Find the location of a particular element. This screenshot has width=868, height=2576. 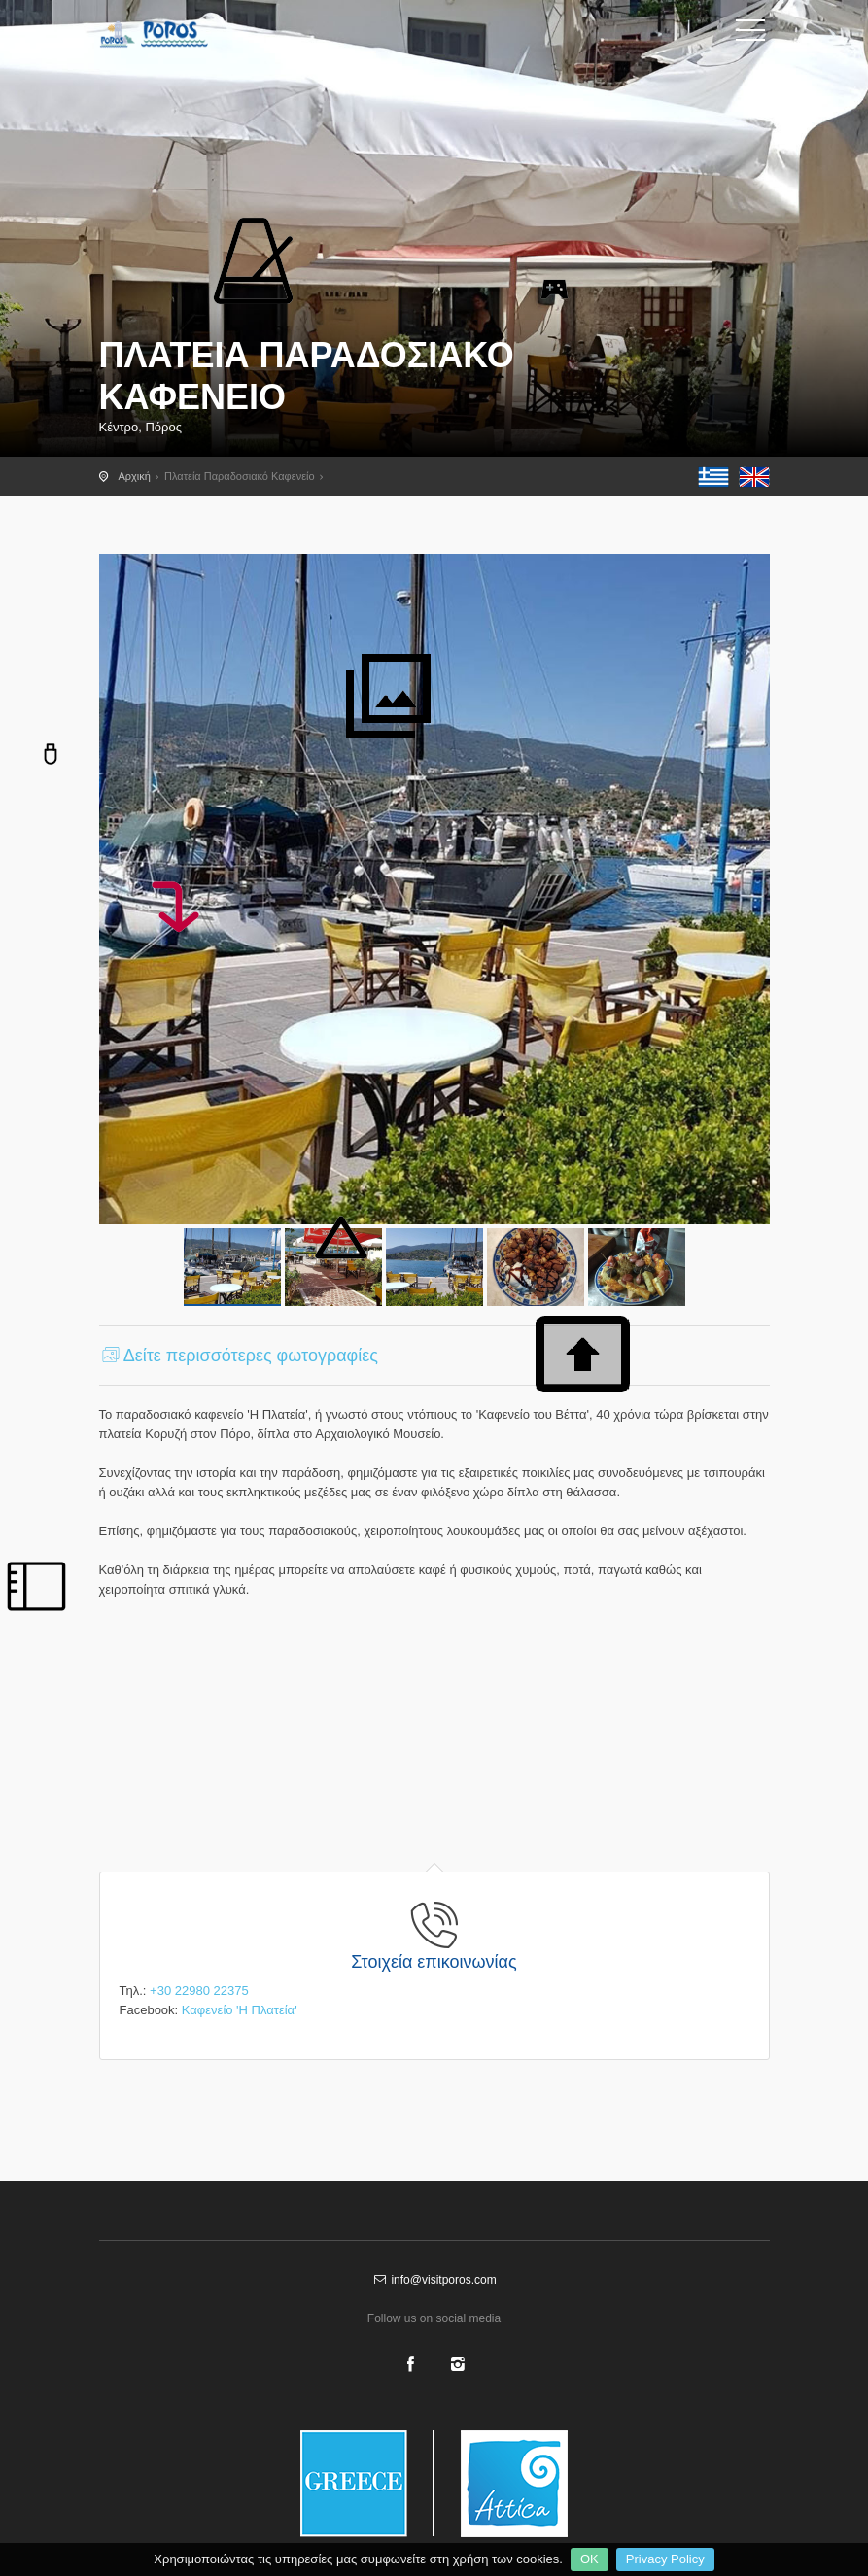

view change history or version log is located at coordinates (341, 1236).